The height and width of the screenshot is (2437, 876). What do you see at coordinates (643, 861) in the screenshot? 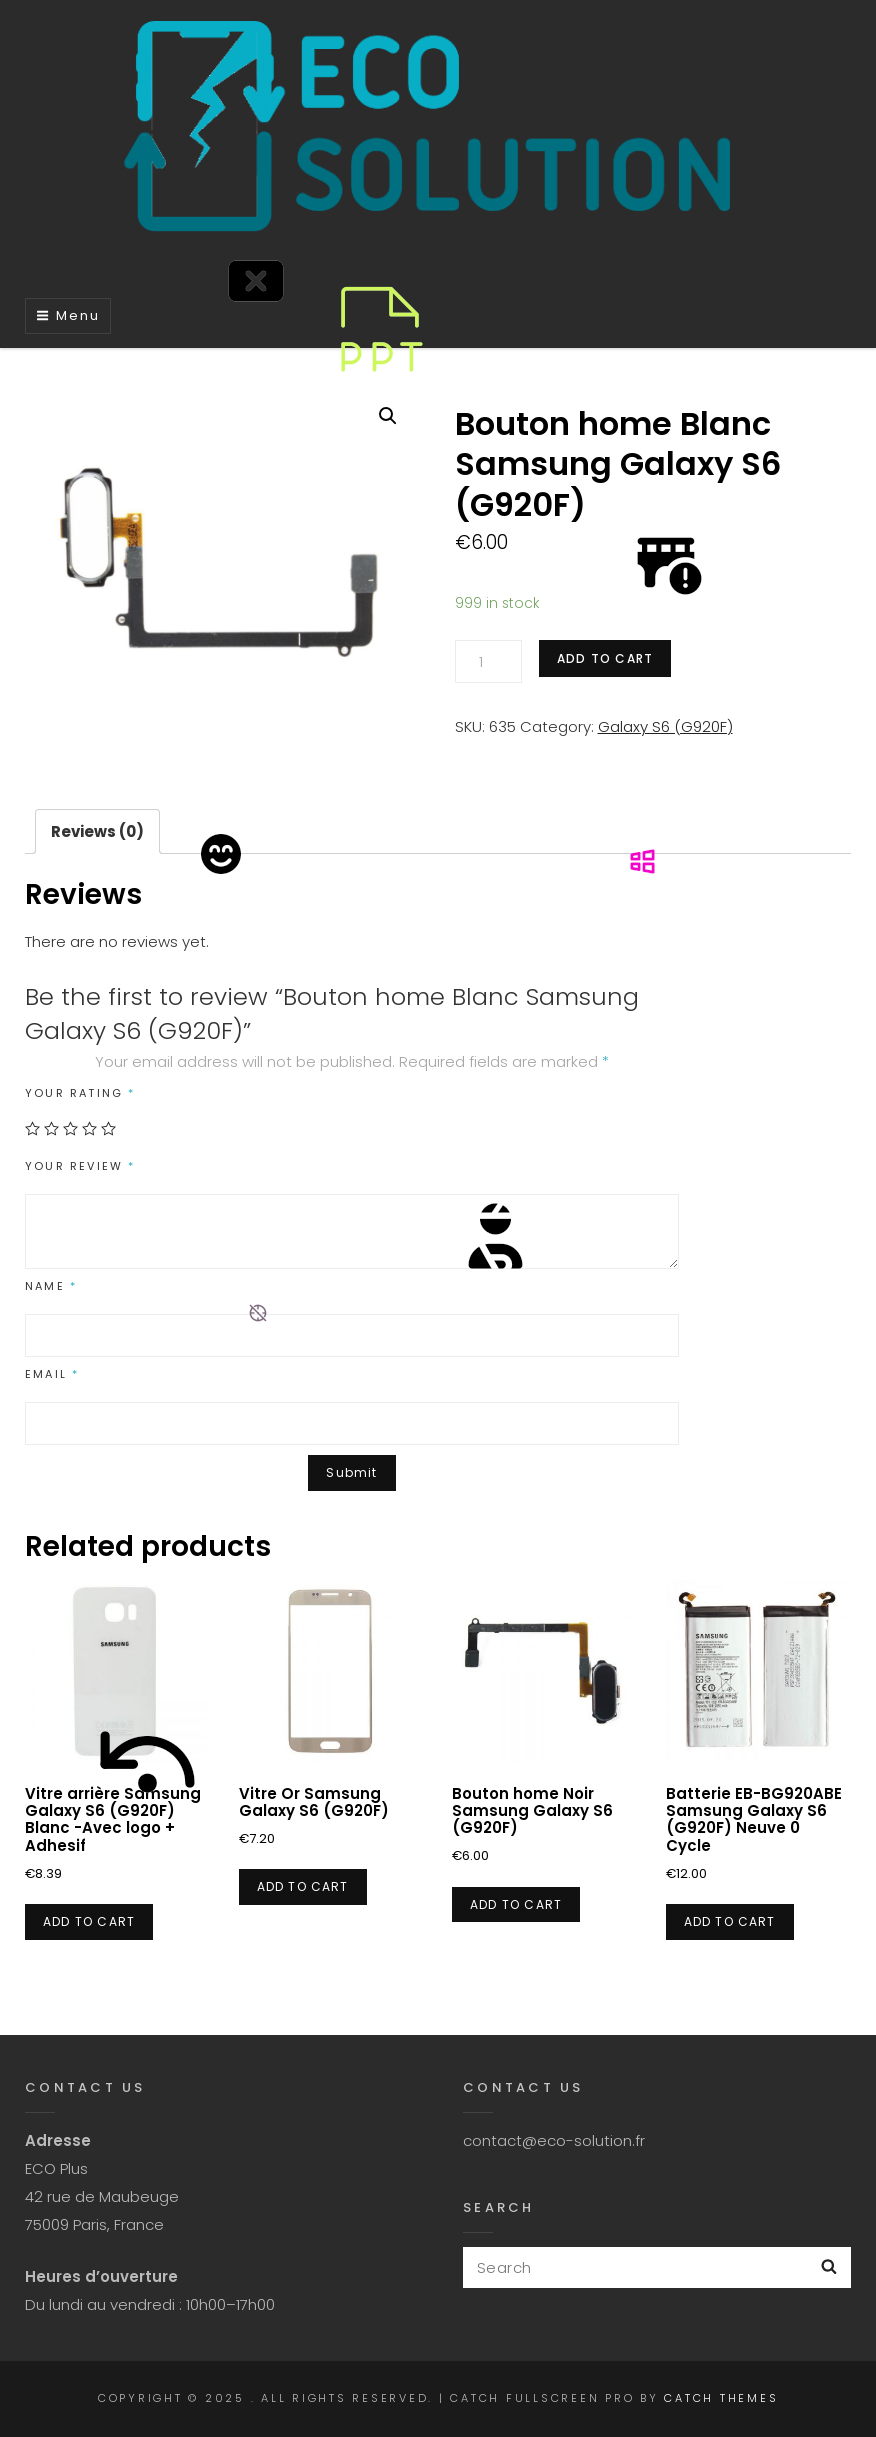
I see `open the windows start menu` at bounding box center [643, 861].